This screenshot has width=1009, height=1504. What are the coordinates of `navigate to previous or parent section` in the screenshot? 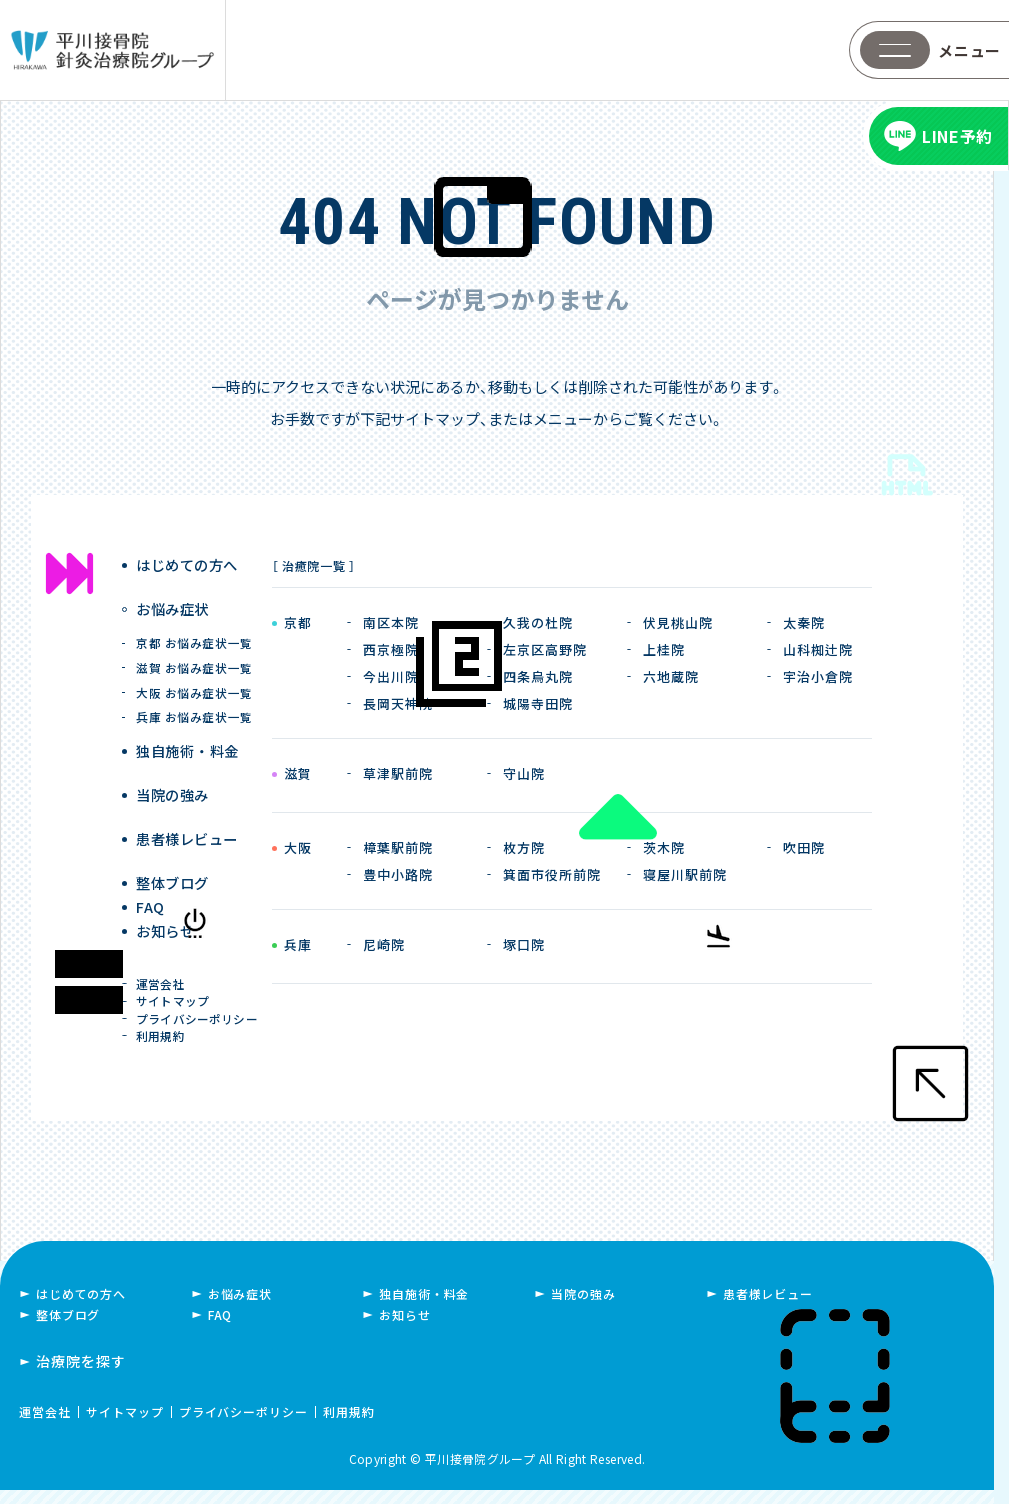 It's located at (930, 1083).